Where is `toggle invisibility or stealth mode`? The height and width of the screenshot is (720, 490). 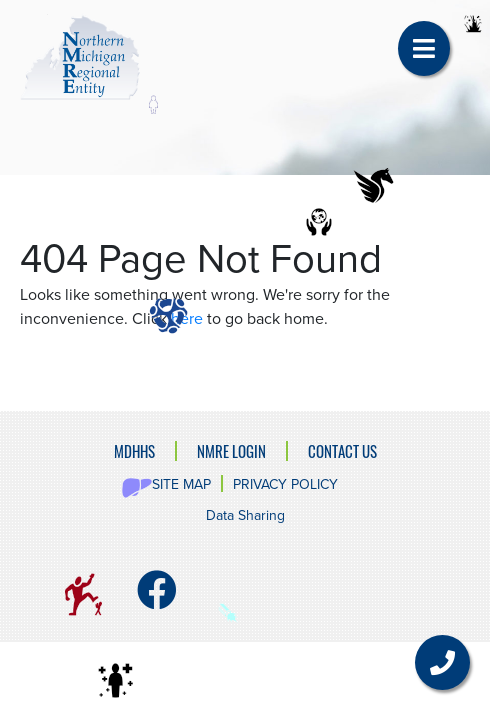
toggle invisibility or stealth mode is located at coordinates (153, 104).